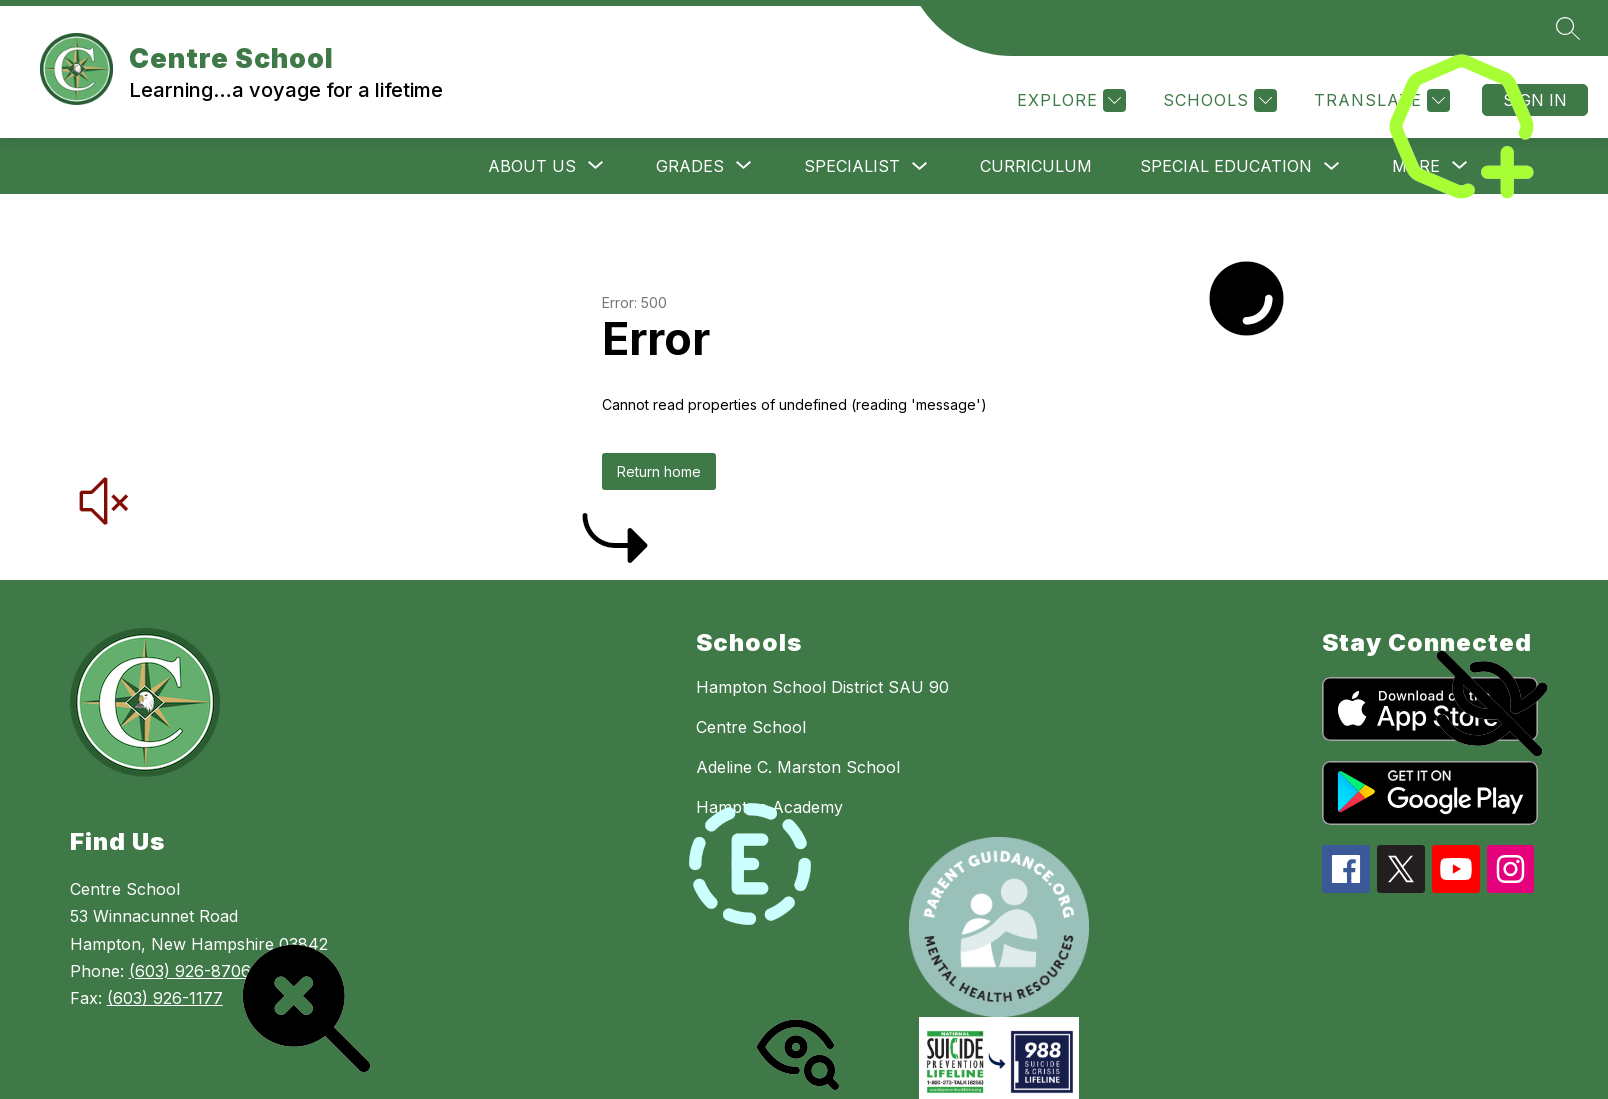  Describe the element at coordinates (796, 1047) in the screenshot. I see `search through viewed or watched items` at that location.